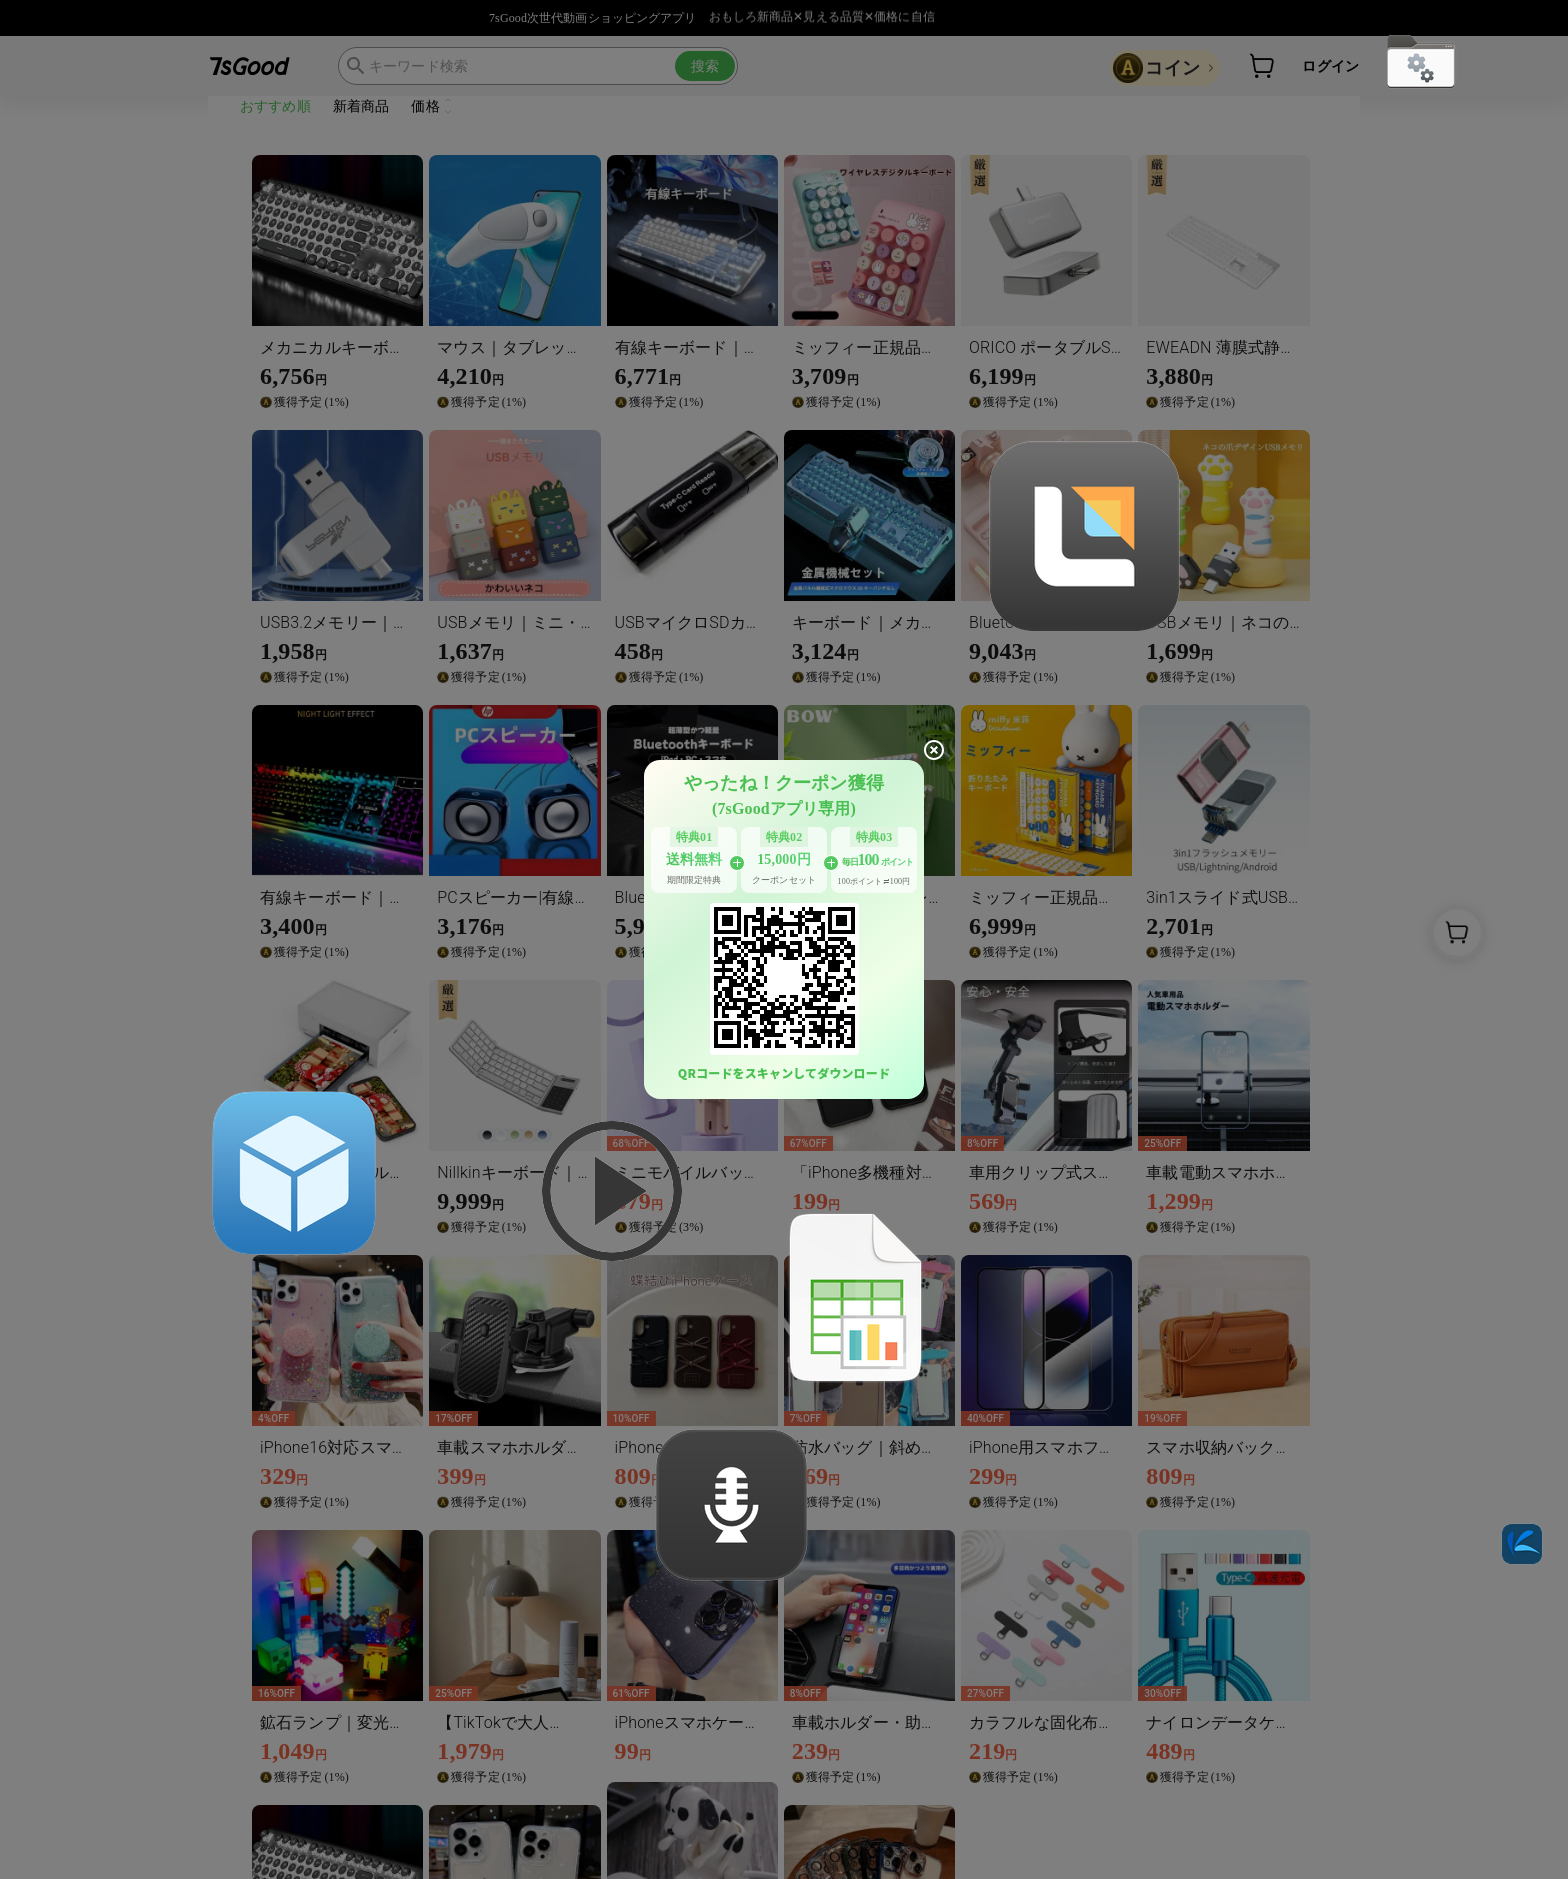  Describe the element at coordinates (731, 1507) in the screenshot. I see `open podcast or audio recording app` at that location.